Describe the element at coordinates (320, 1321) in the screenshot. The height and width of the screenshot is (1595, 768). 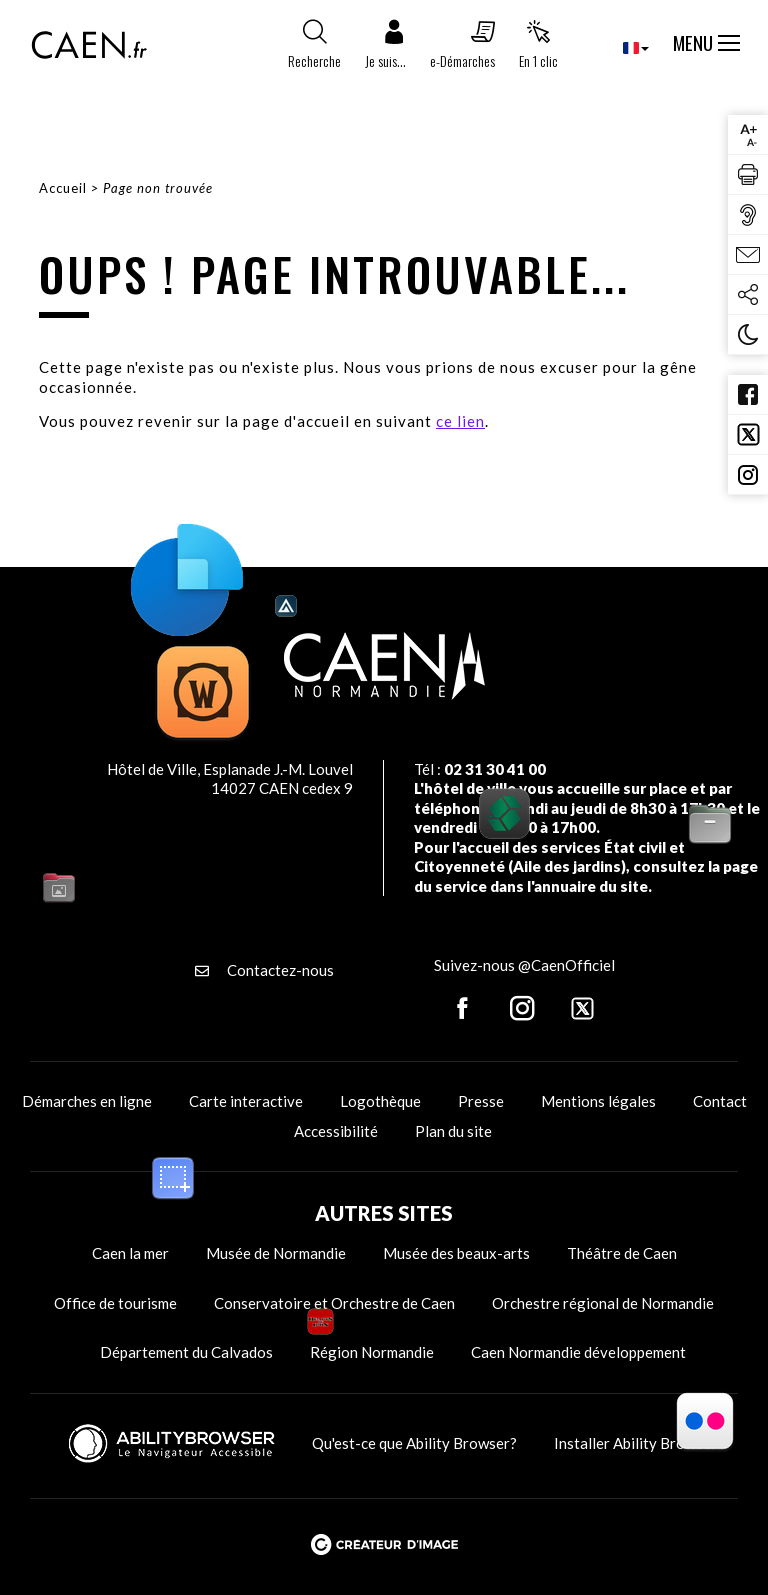
I see `launch Hearts of Iron game` at that location.